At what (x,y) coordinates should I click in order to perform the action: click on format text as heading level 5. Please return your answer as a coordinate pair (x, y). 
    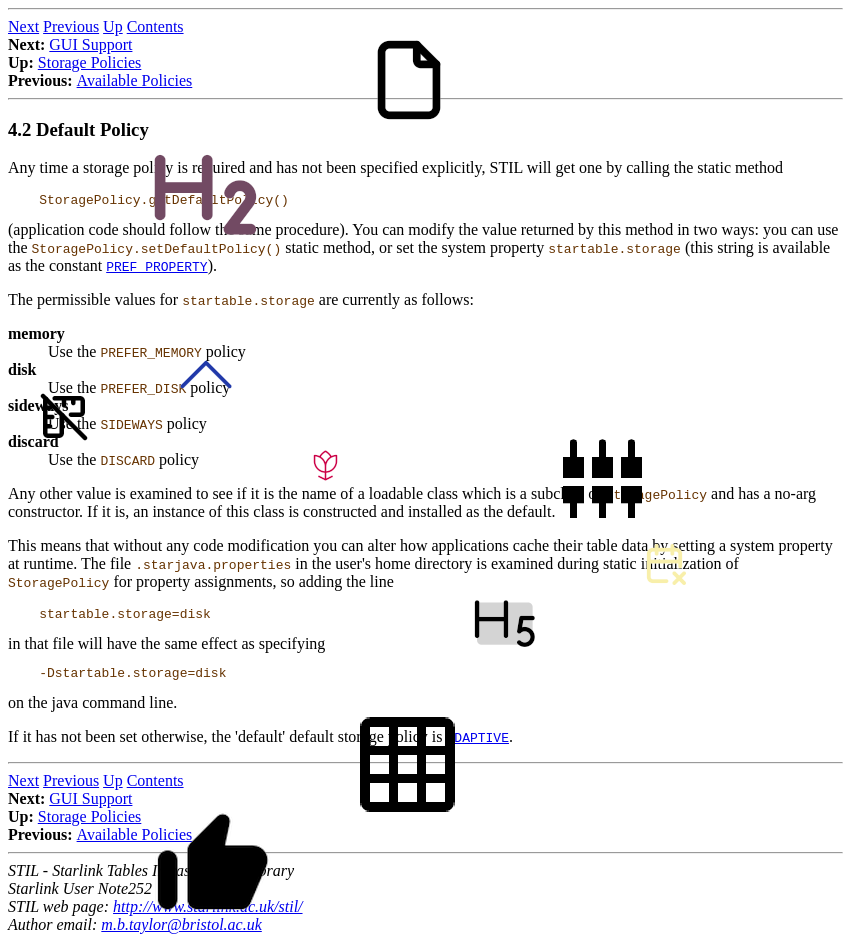
    Looking at the image, I should click on (501, 622).